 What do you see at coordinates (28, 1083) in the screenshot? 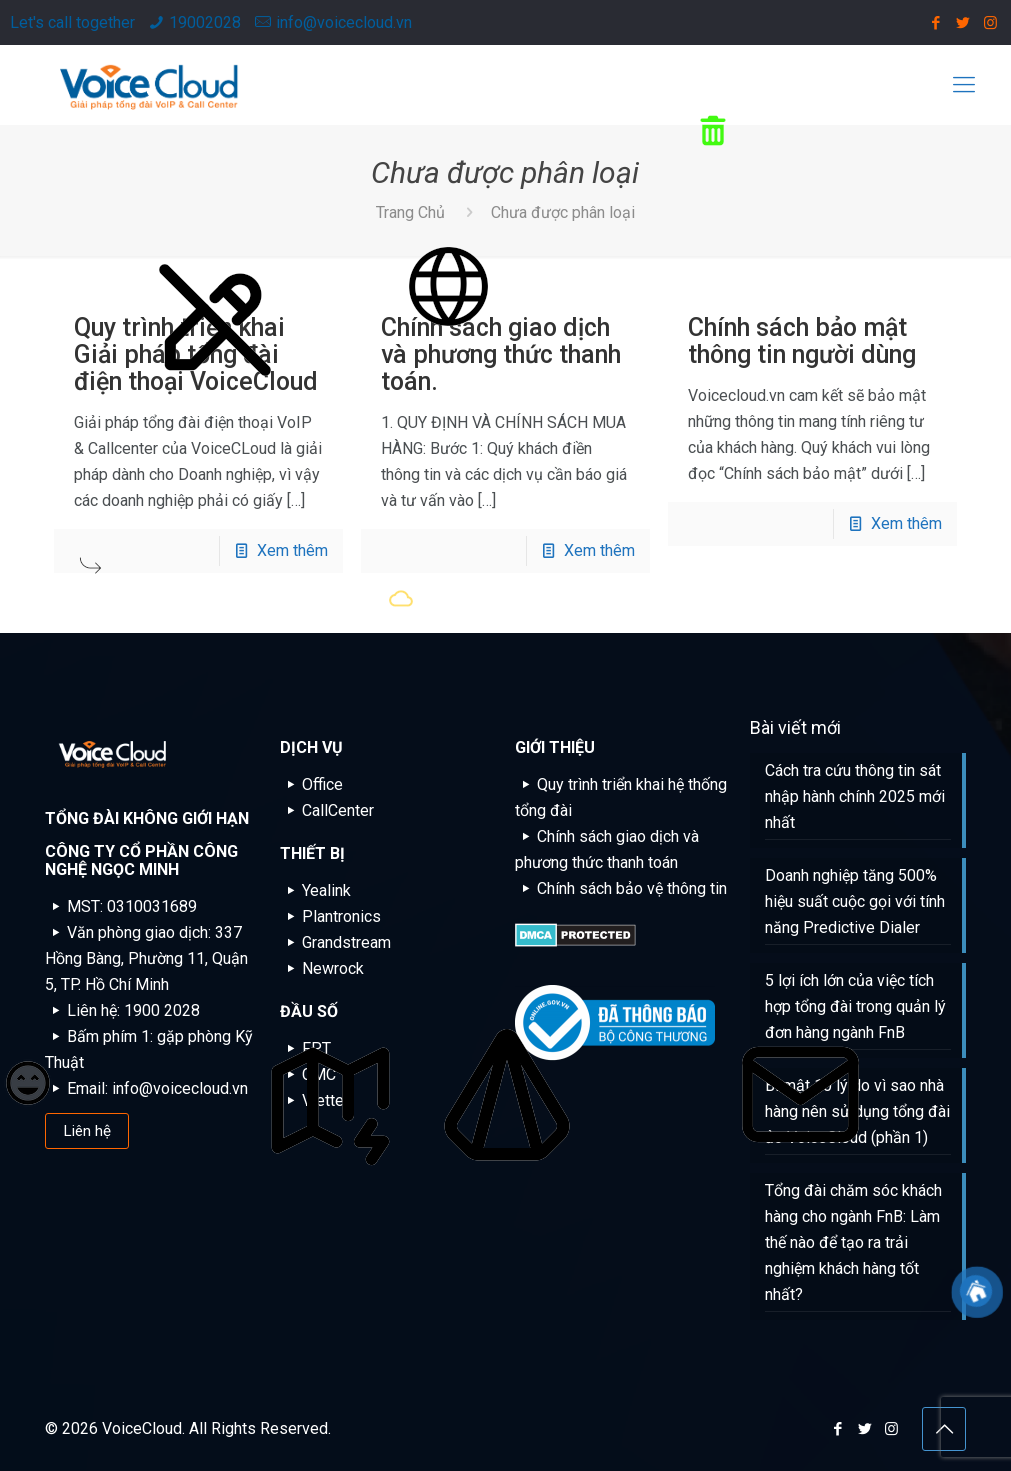
I see `rate your experience as very satisfied` at bounding box center [28, 1083].